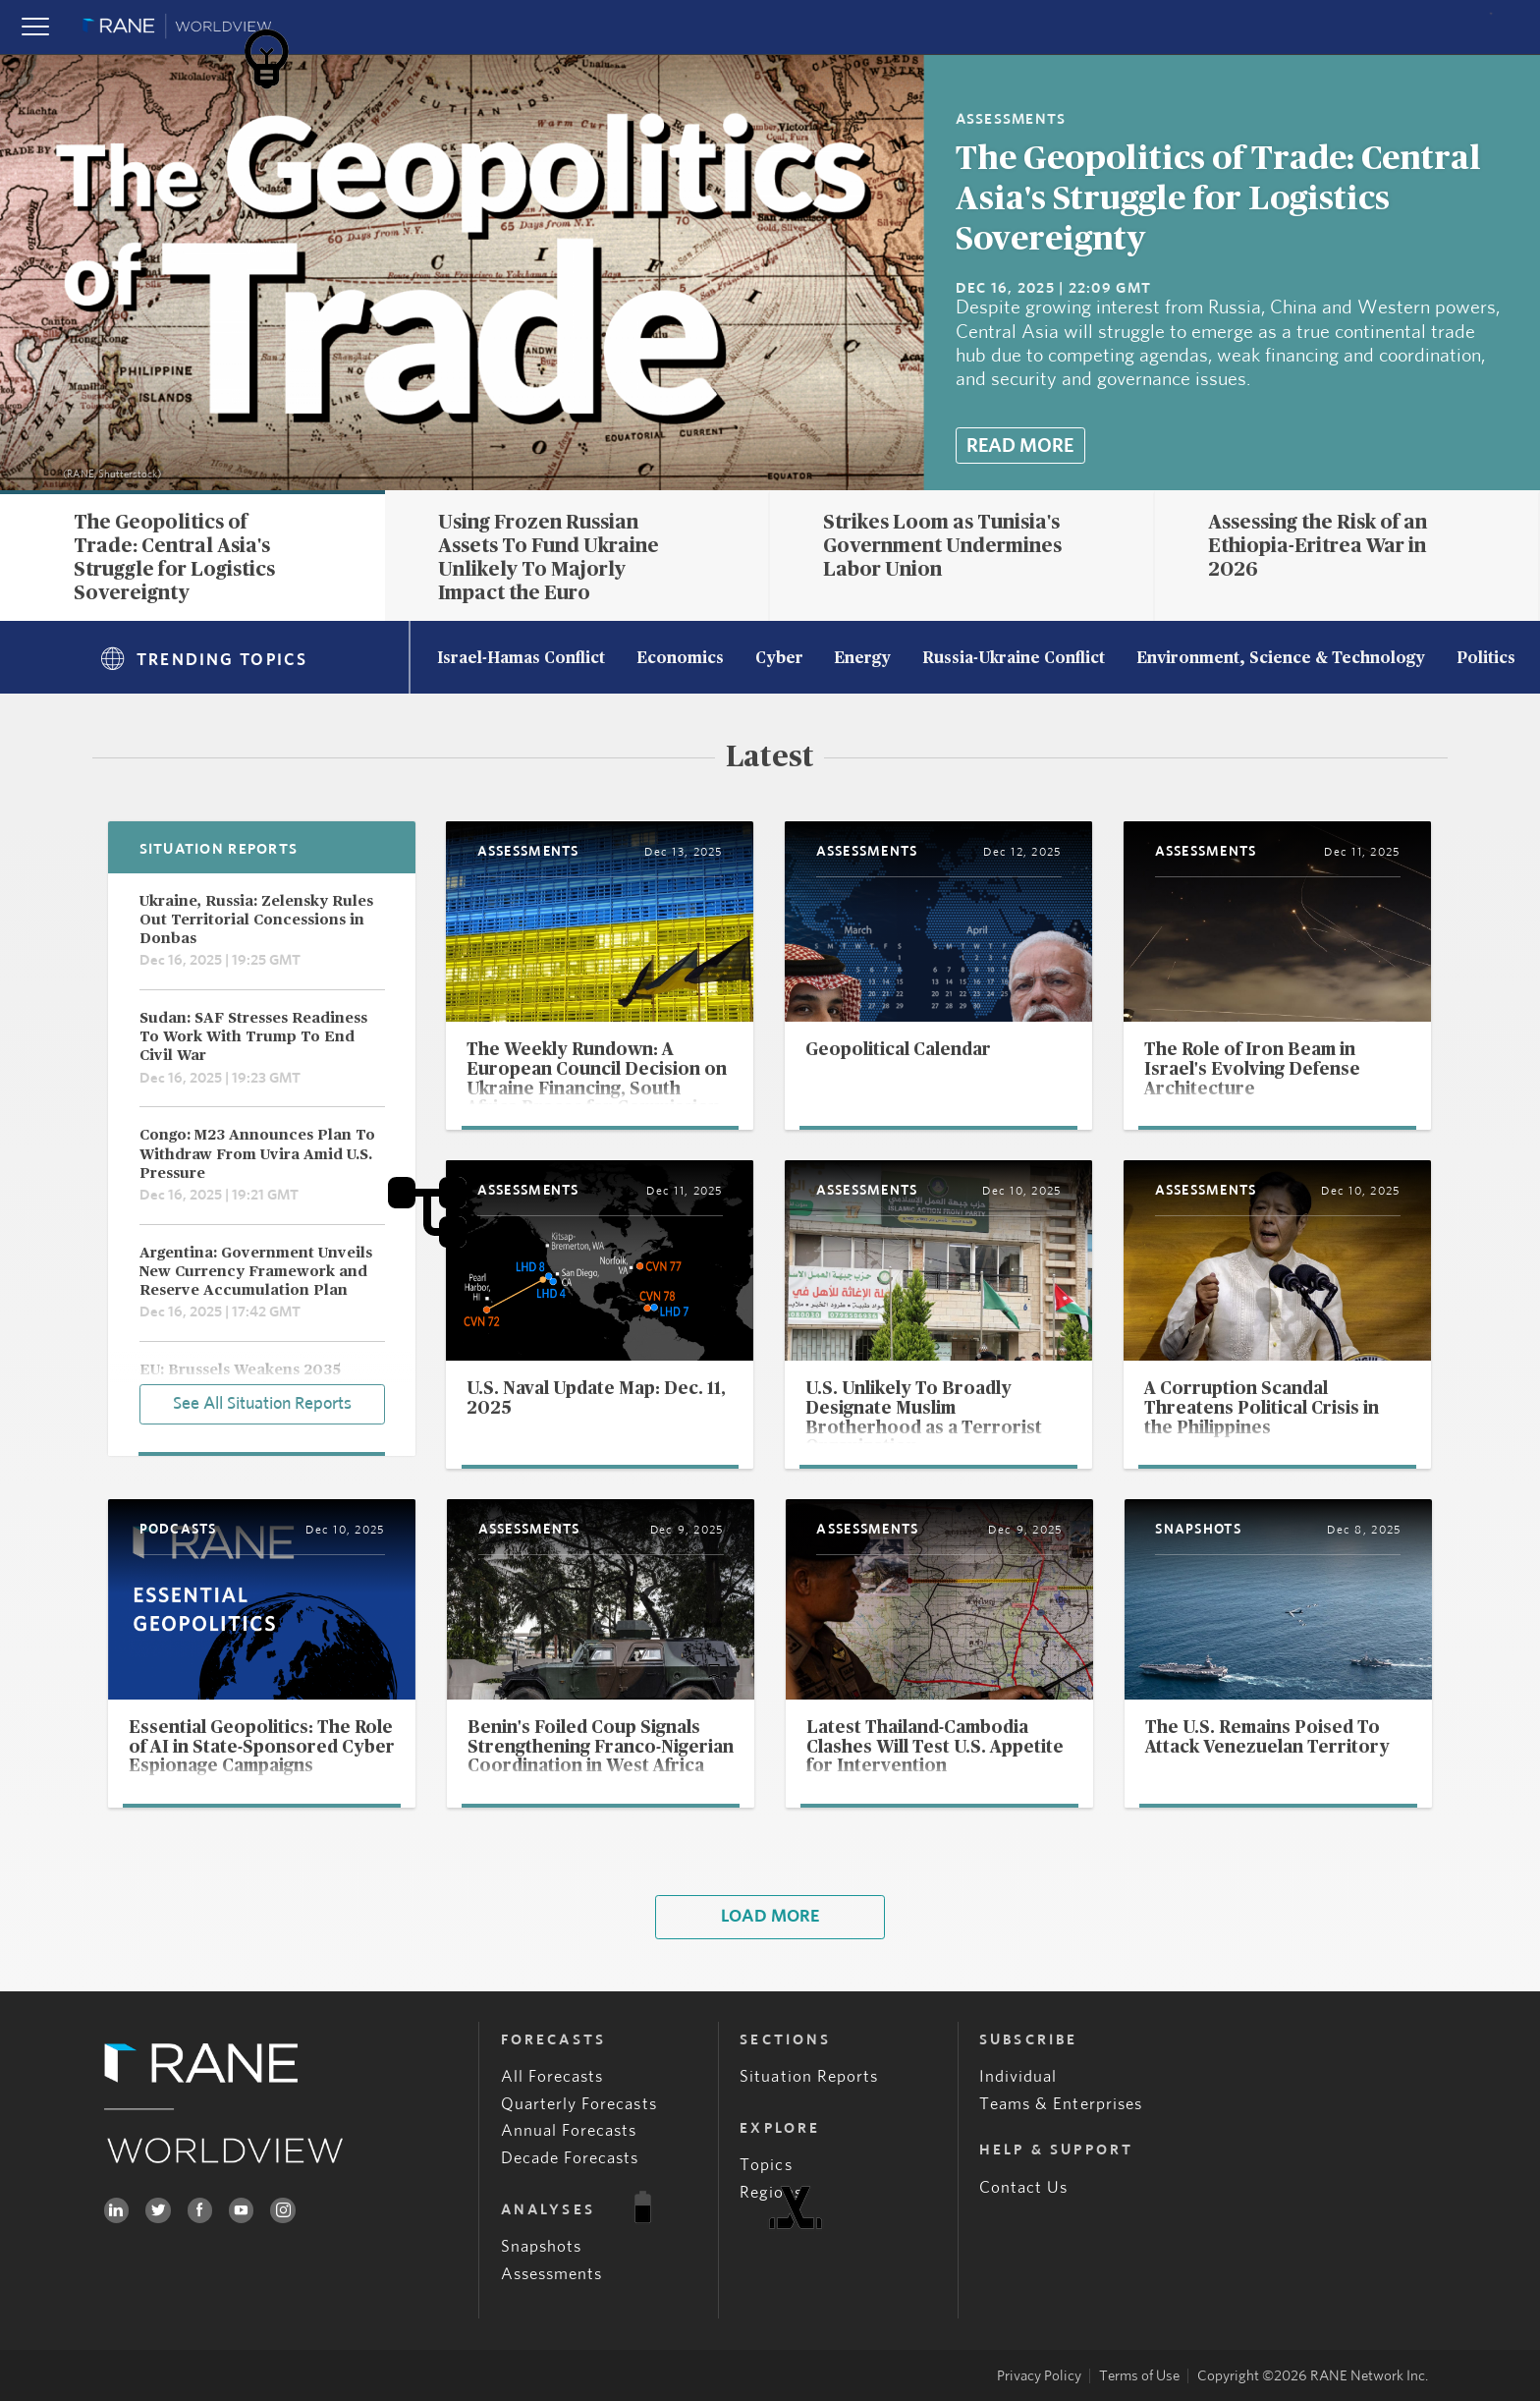  I want to click on view hockey sports content, so click(796, 2207).